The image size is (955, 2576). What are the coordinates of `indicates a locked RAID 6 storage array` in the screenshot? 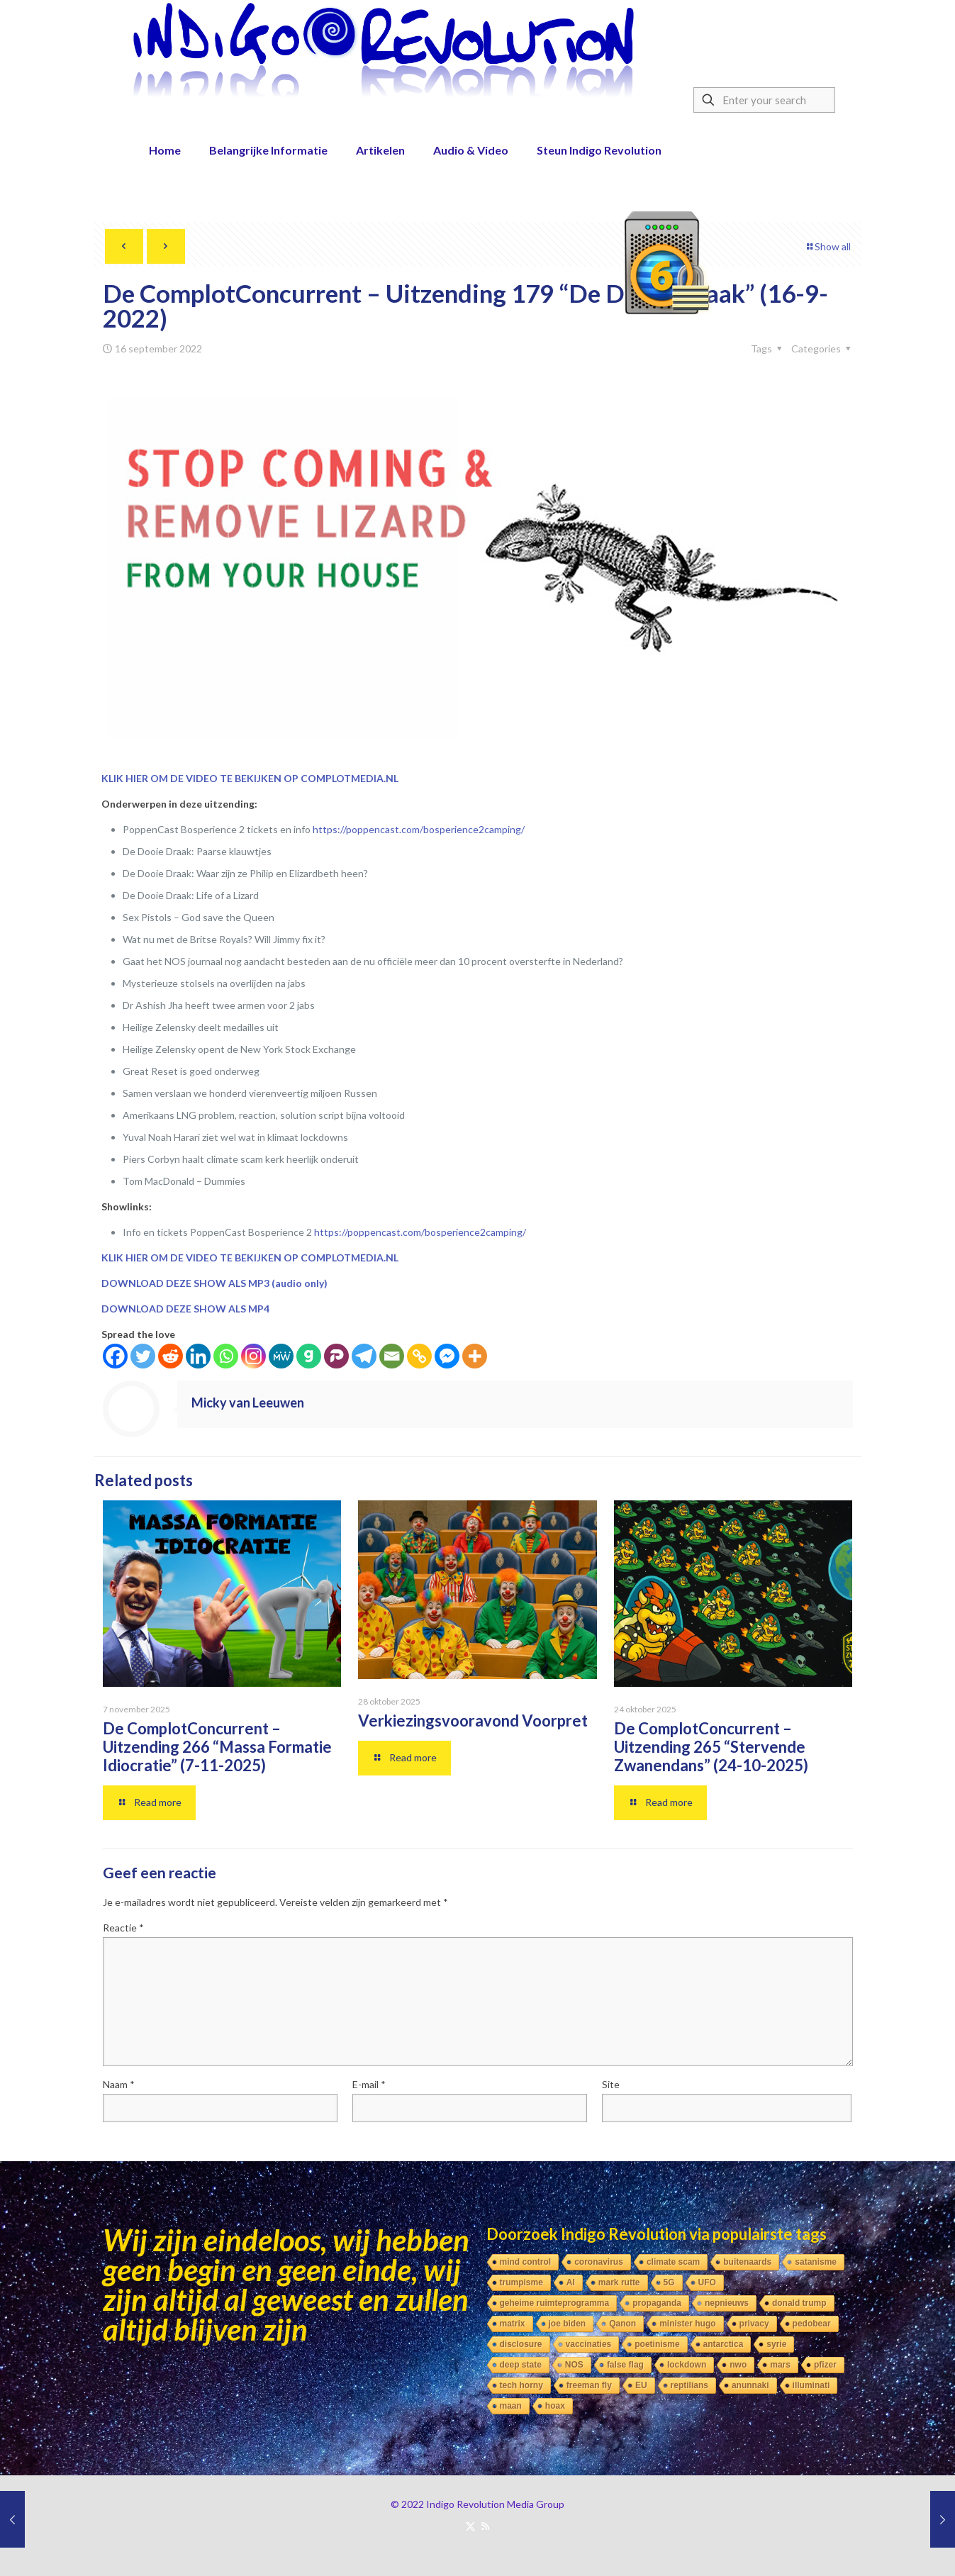 It's located at (661, 262).